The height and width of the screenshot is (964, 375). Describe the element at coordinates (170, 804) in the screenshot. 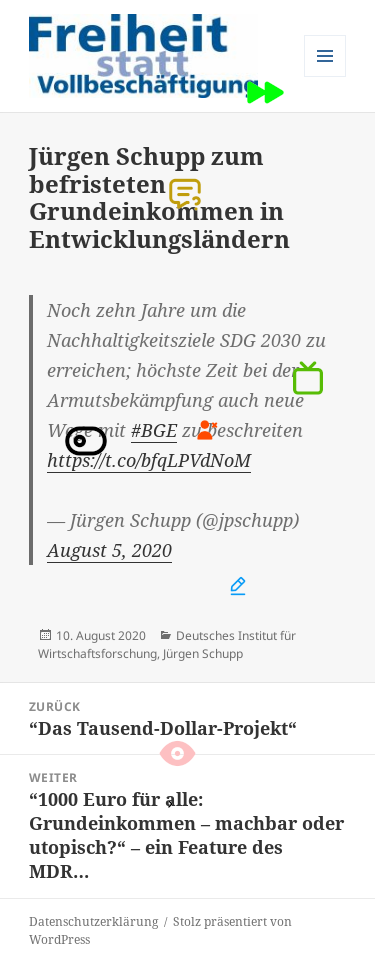

I see `navigate to the next item or screen` at that location.